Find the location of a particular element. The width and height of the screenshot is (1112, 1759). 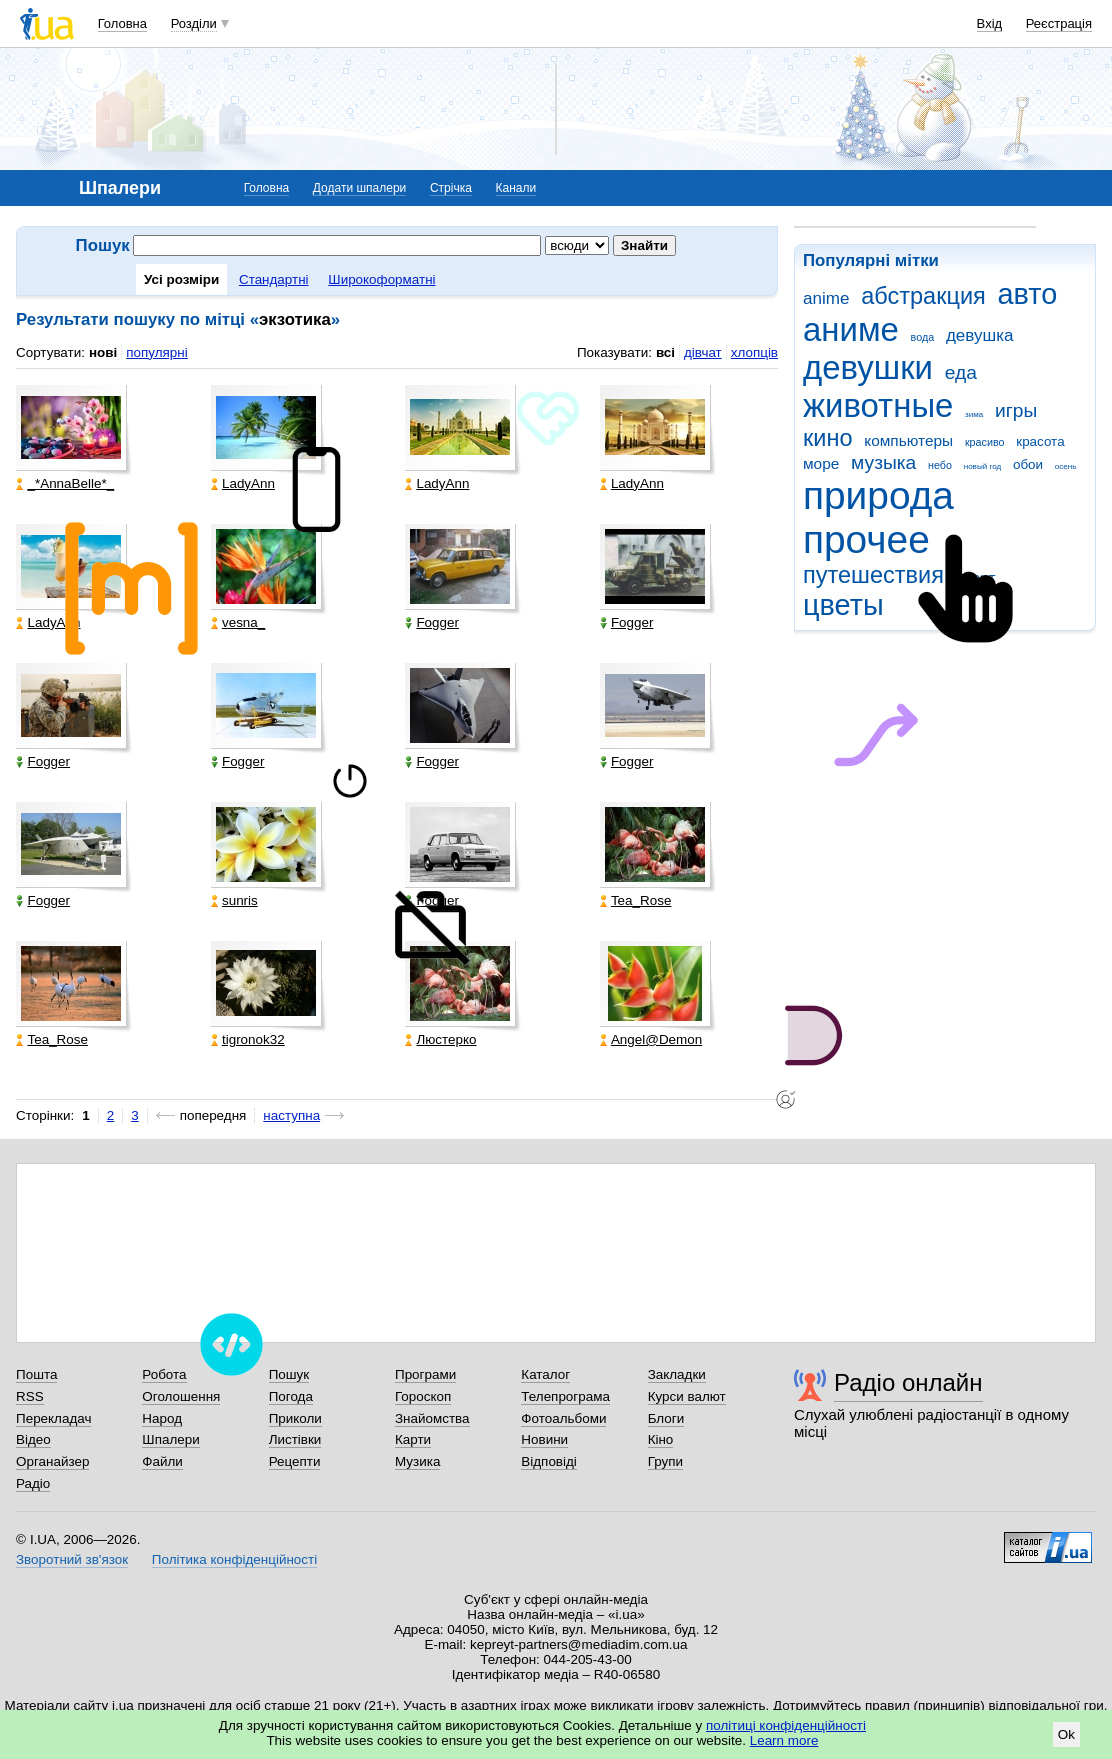

indicates upward trend or growth is located at coordinates (876, 737).